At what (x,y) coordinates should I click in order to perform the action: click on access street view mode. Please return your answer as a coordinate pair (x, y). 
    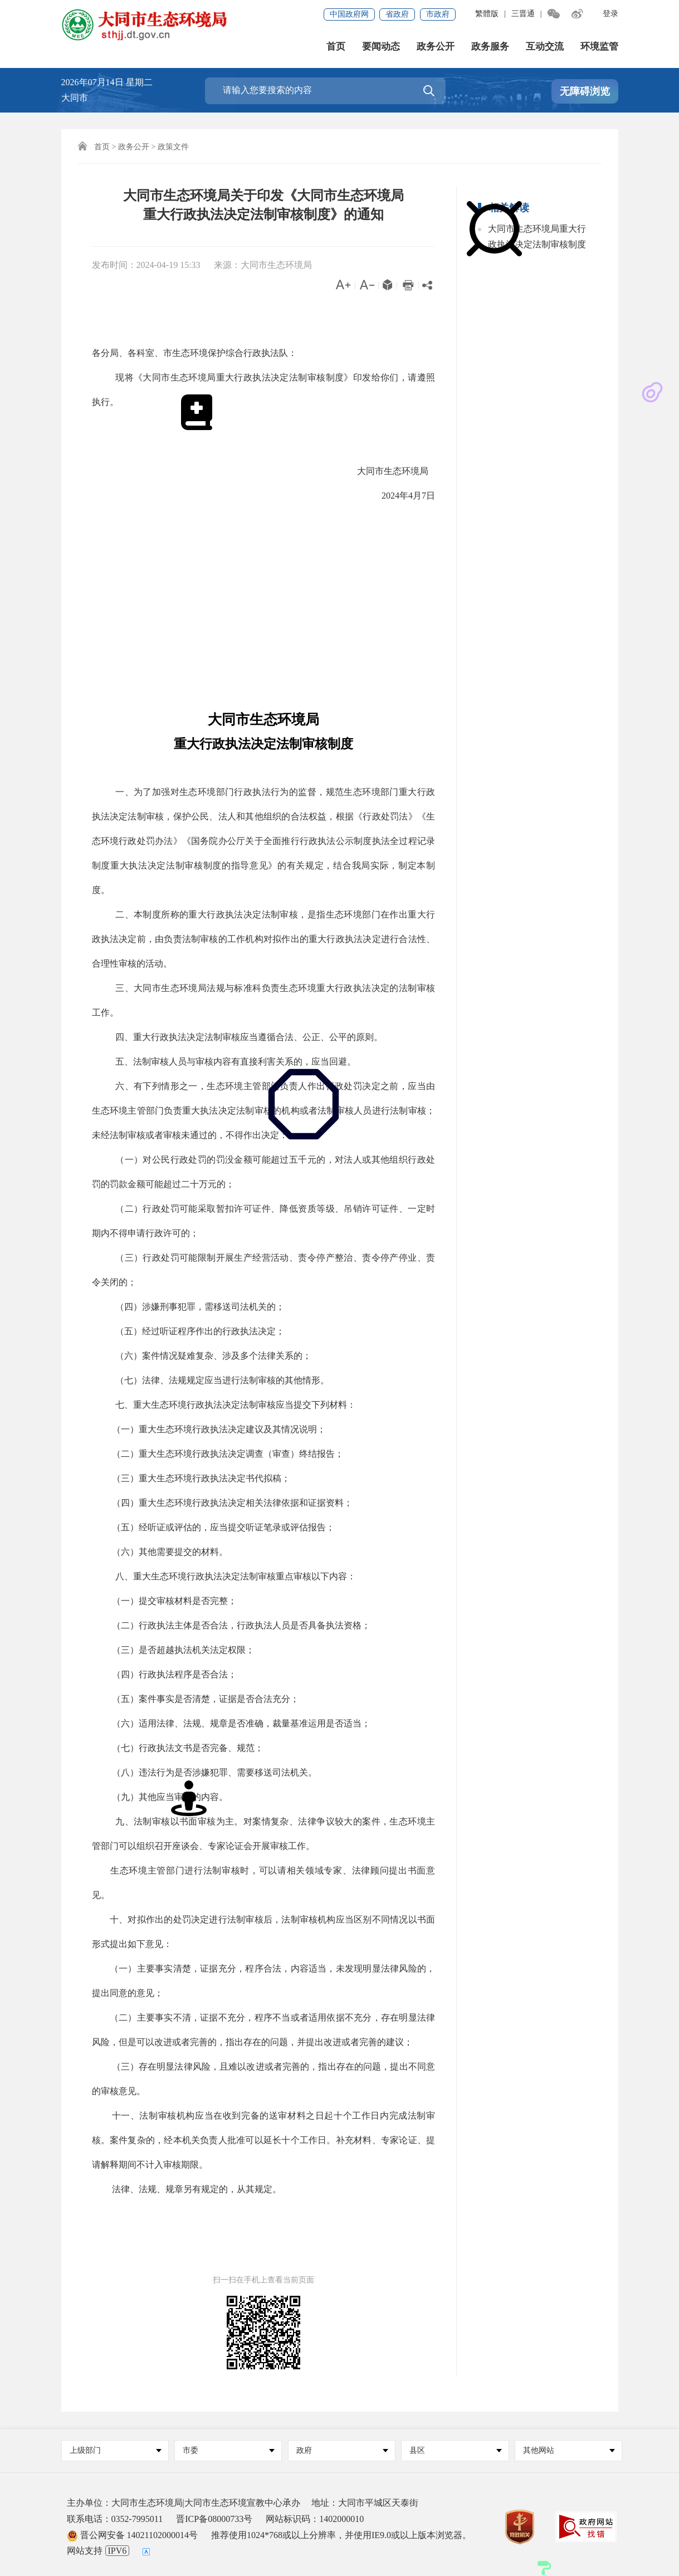
    Looking at the image, I should click on (189, 1798).